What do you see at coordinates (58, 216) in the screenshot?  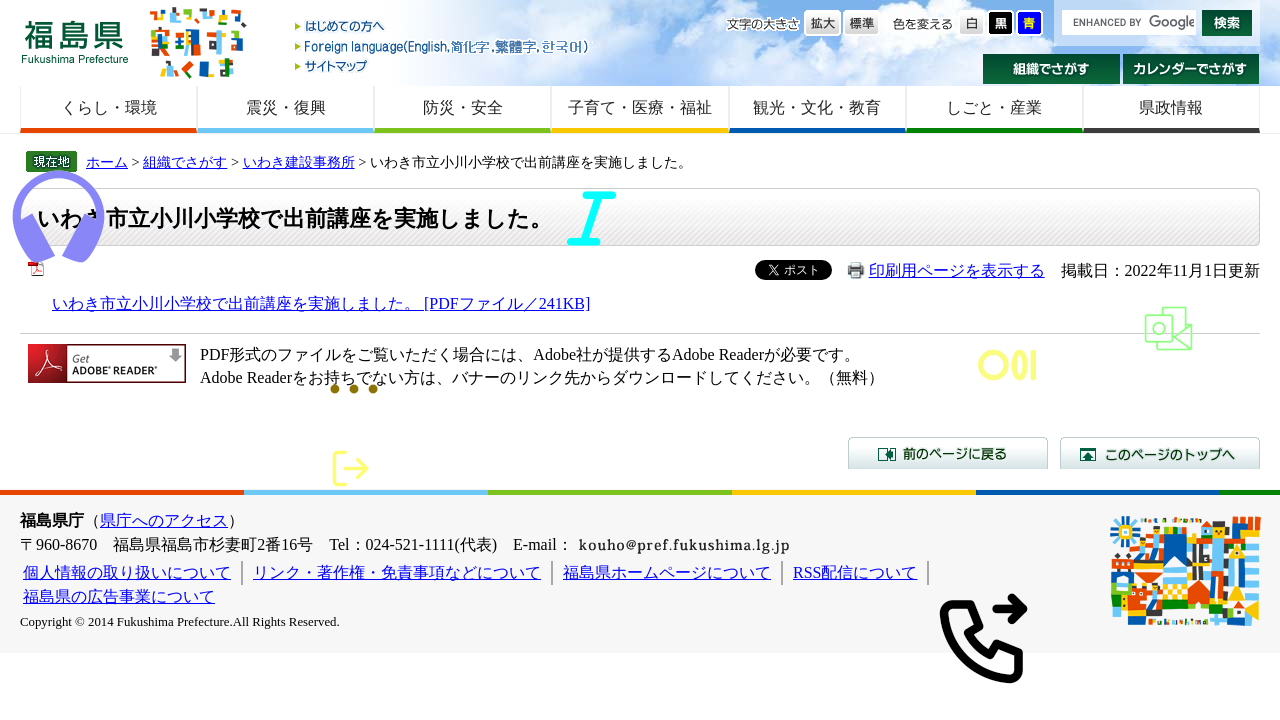 I see `contact customer support` at bounding box center [58, 216].